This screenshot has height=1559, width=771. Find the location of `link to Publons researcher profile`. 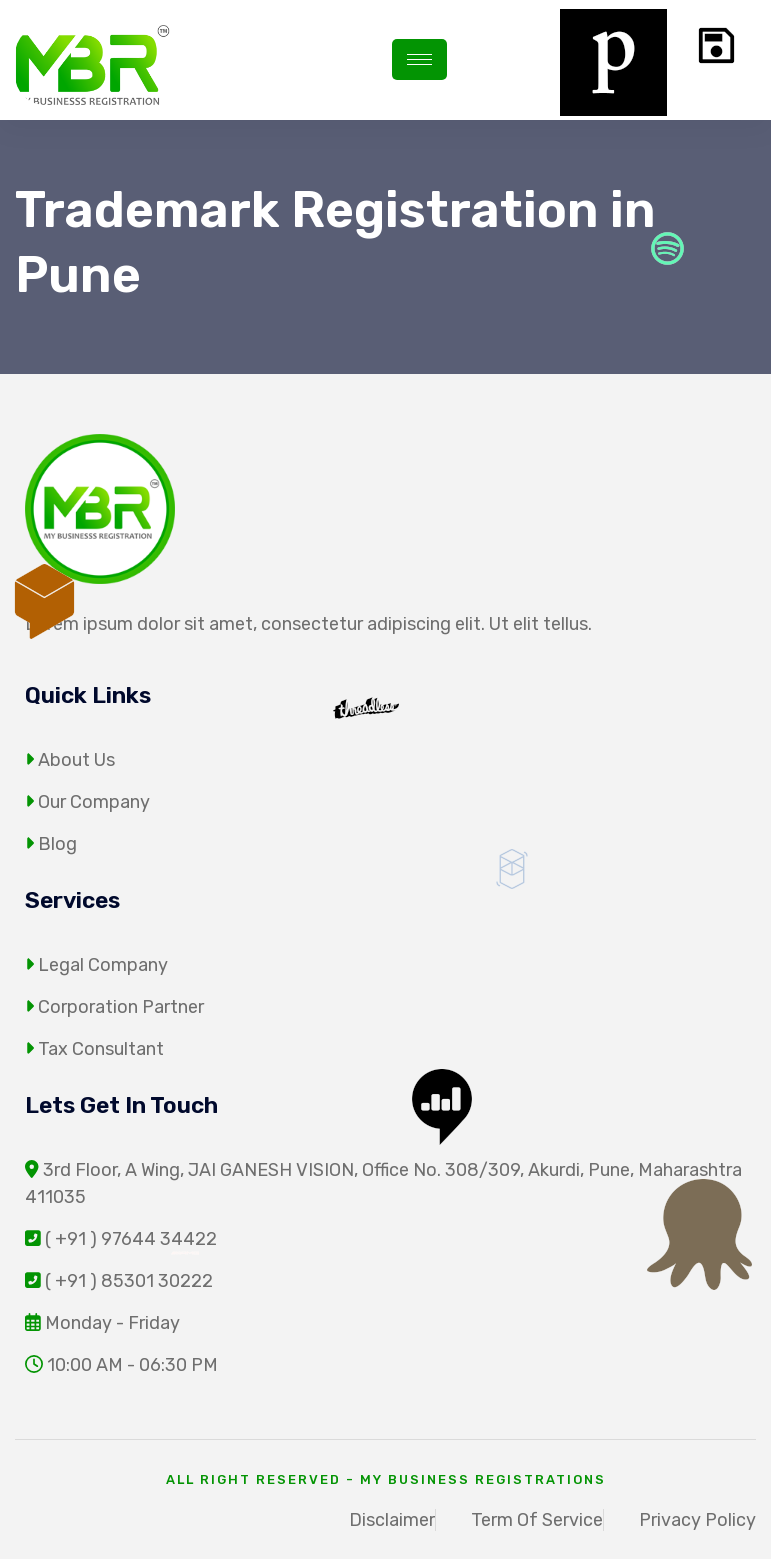

link to Publons researcher profile is located at coordinates (613, 62).